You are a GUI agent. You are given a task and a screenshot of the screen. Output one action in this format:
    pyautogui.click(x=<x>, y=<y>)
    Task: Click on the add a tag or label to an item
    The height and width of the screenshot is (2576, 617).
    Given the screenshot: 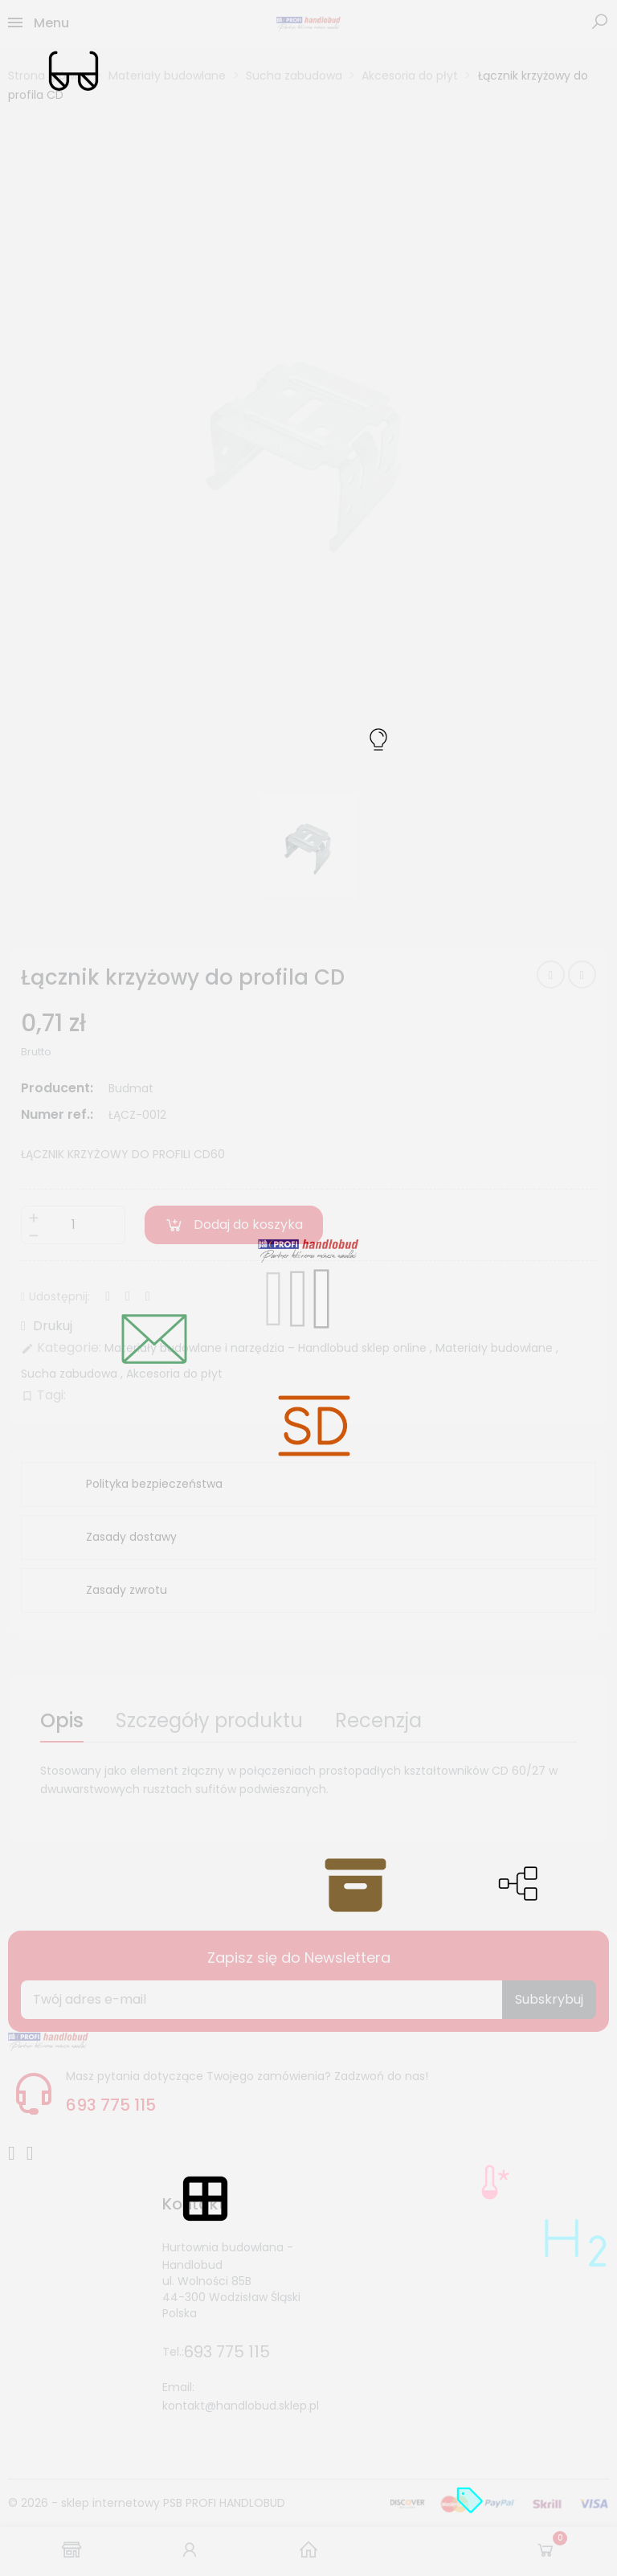 What is the action you would take?
    pyautogui.click(x=468, y=2499)
    